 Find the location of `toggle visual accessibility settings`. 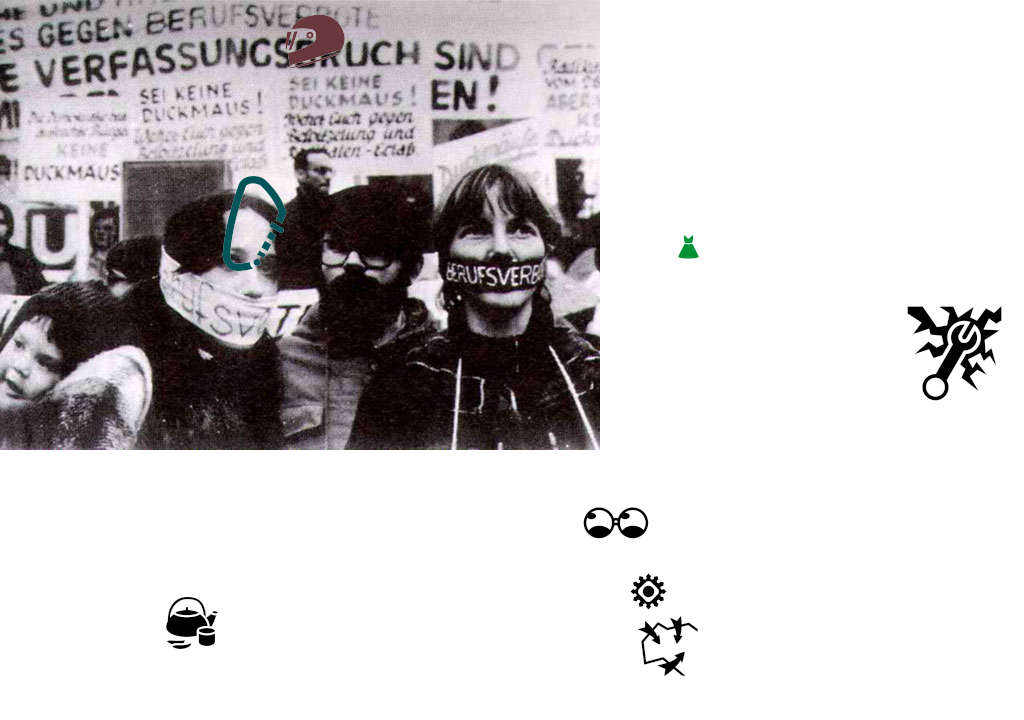

toggle visual accessibility settings is located at coordinates (616, 521).